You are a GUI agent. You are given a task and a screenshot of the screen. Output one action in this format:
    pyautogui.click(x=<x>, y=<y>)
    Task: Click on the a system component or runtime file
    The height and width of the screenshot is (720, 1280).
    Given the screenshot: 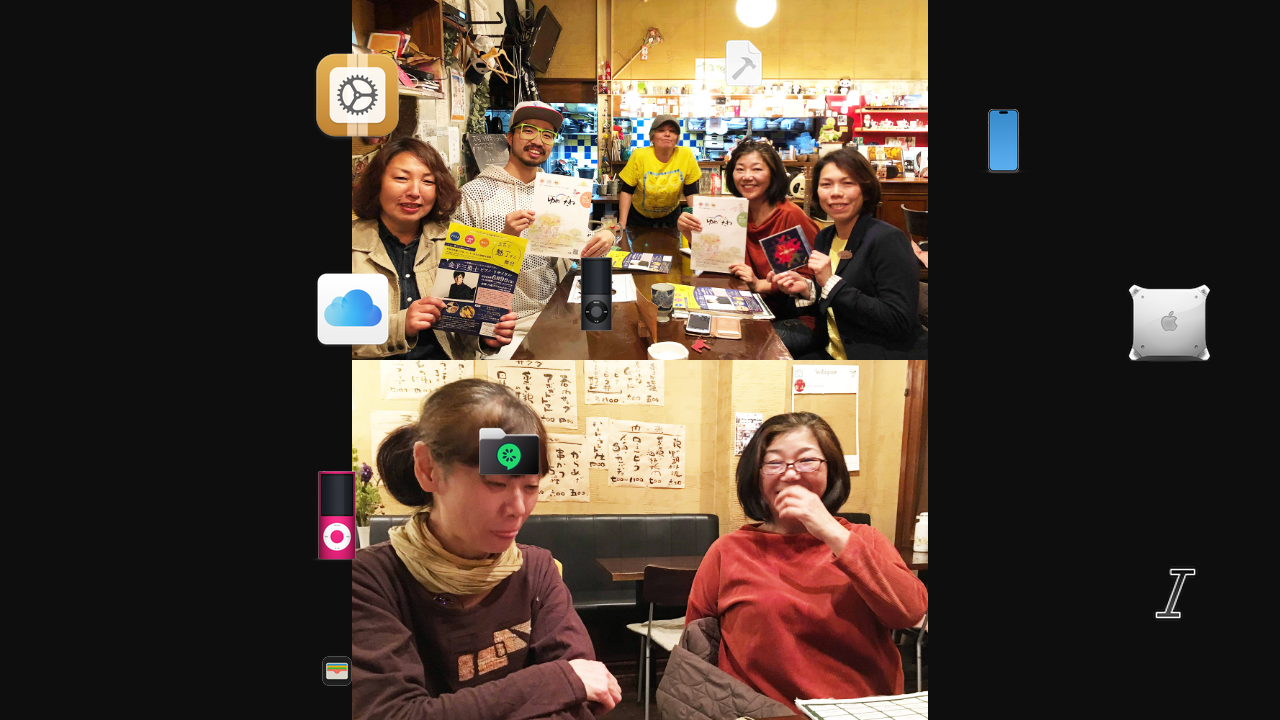 What is the action you would take?
    pyautogui.click(x=357, y=96)
    